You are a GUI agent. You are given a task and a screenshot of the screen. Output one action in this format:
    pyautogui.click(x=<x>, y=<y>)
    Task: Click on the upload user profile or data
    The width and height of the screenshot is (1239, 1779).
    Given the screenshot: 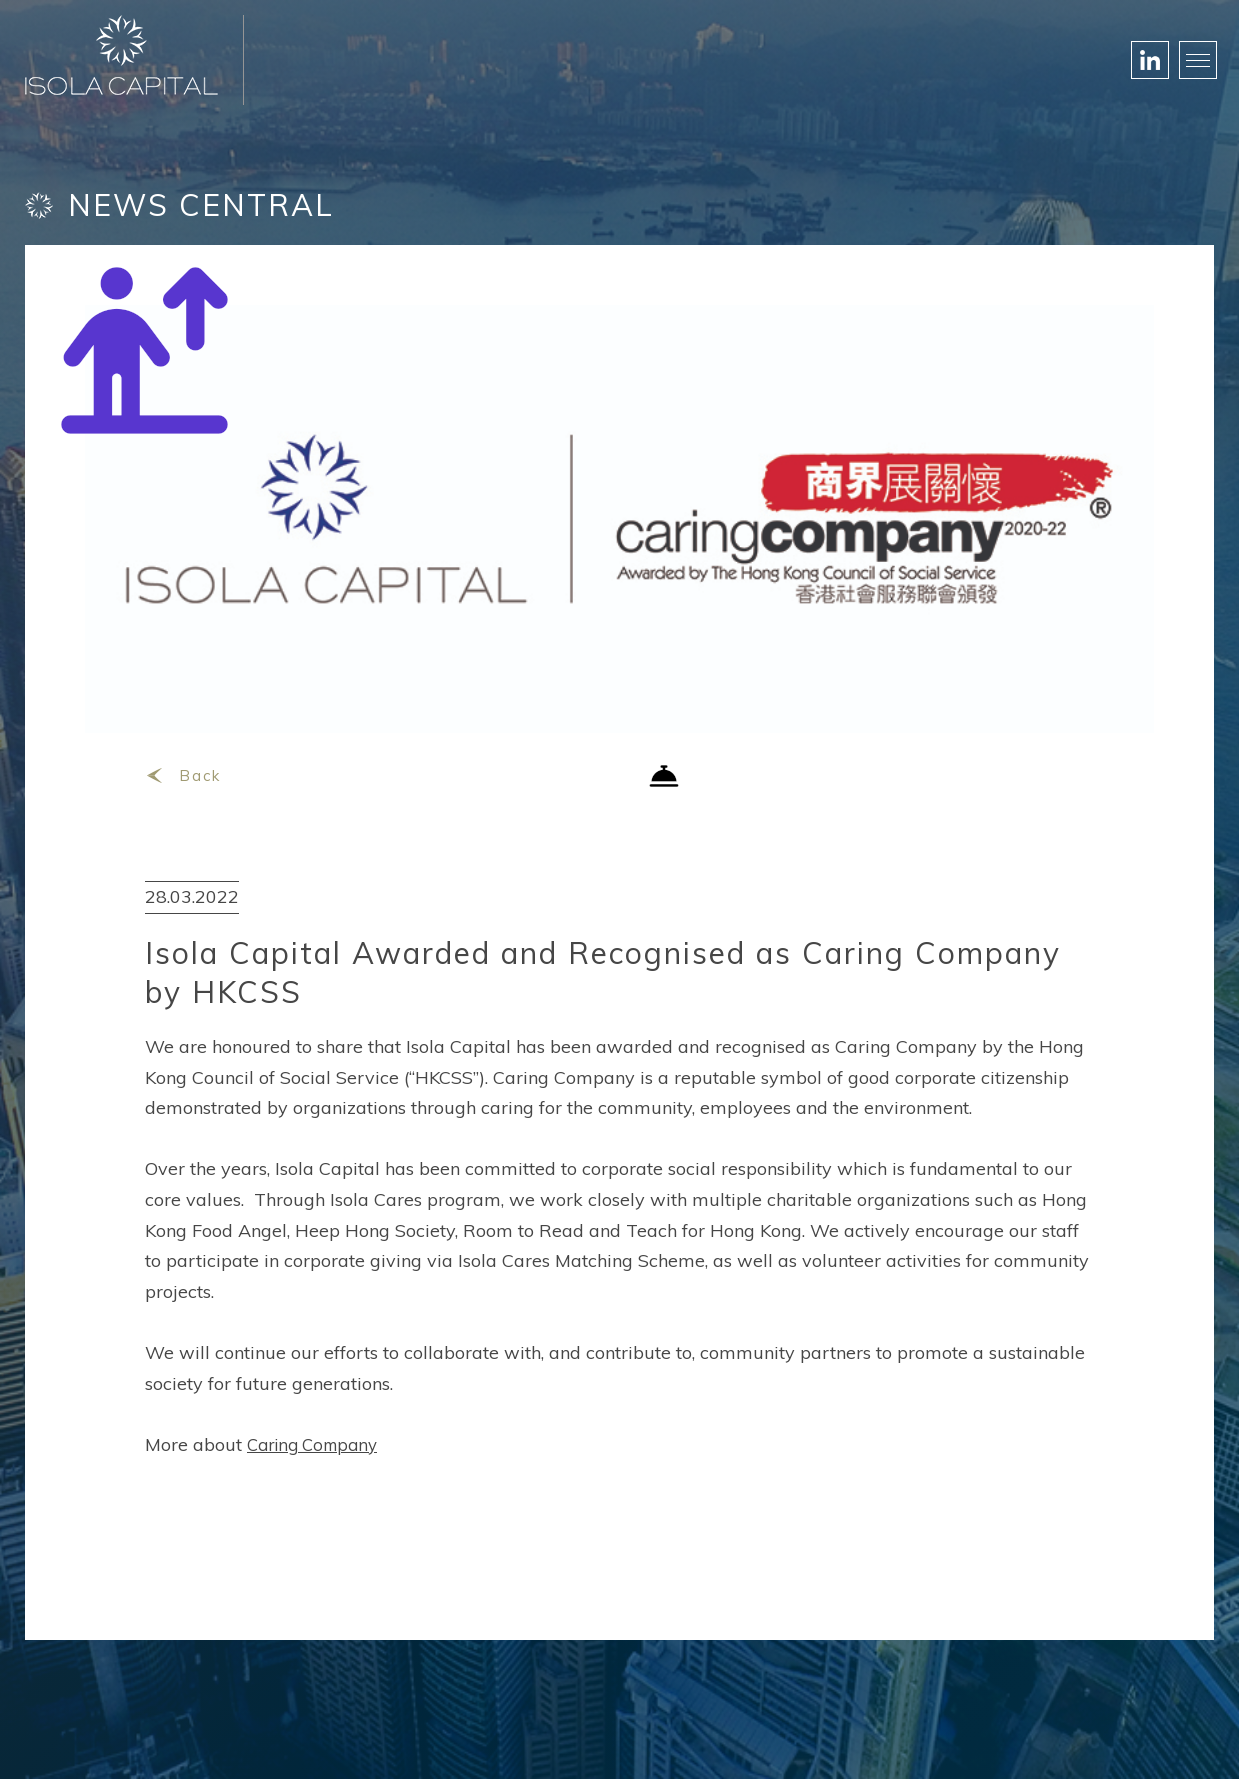 What is the action you would take?
    pyautogui.click(x=144, y=350)
    